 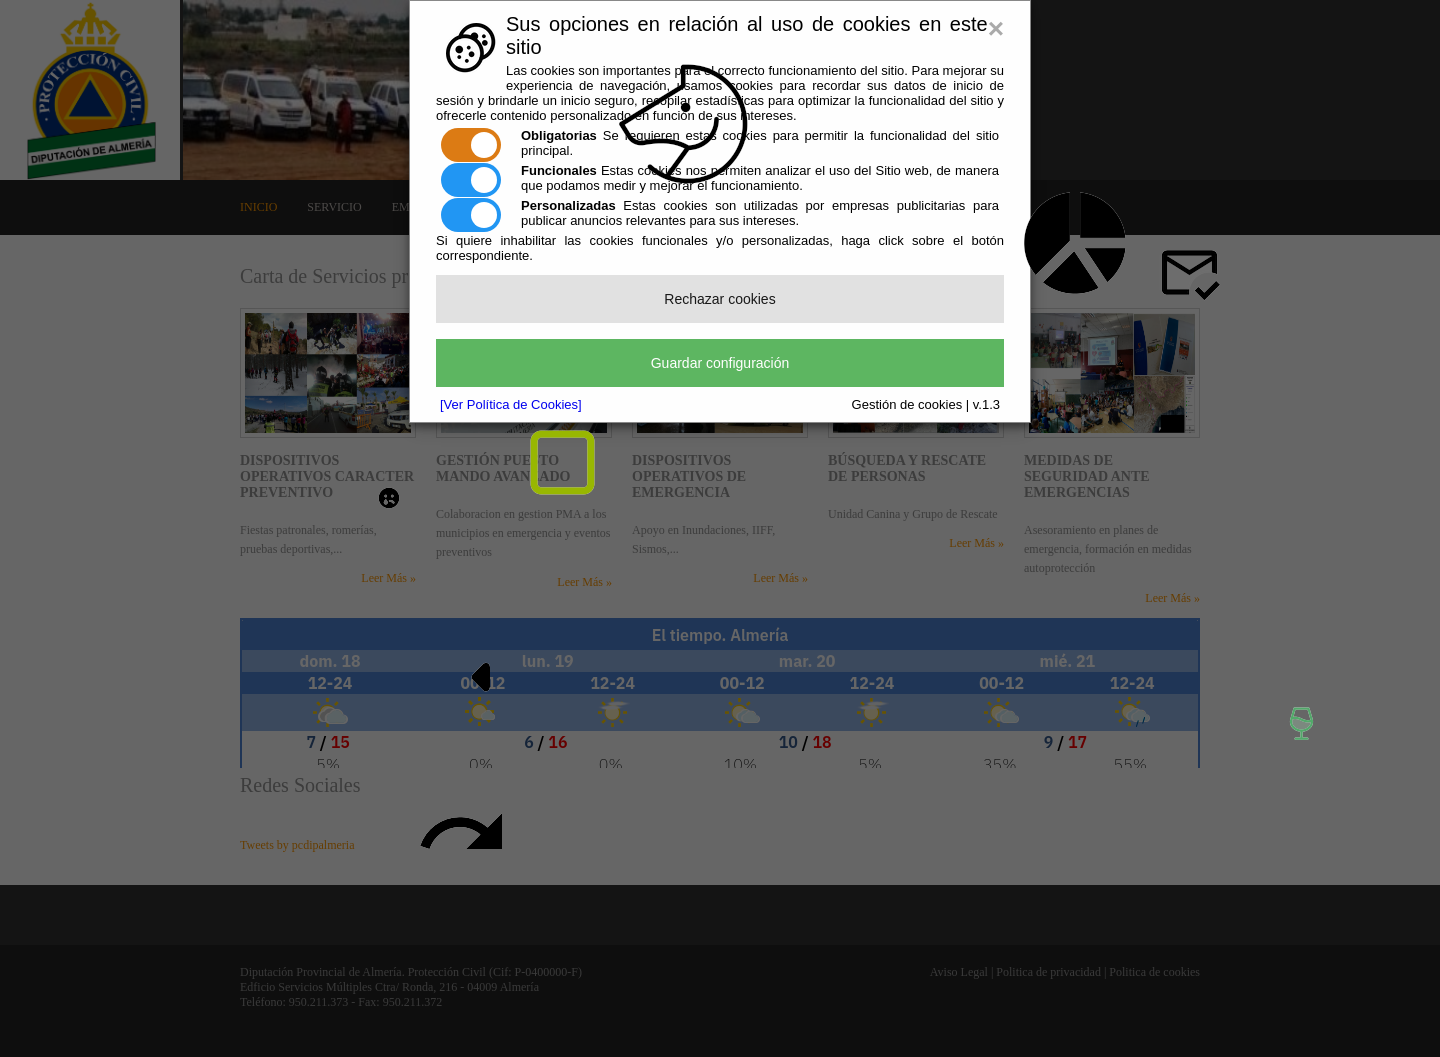 I want to click on crop image to 1:1 square ratio, so click(x=562, y=462).